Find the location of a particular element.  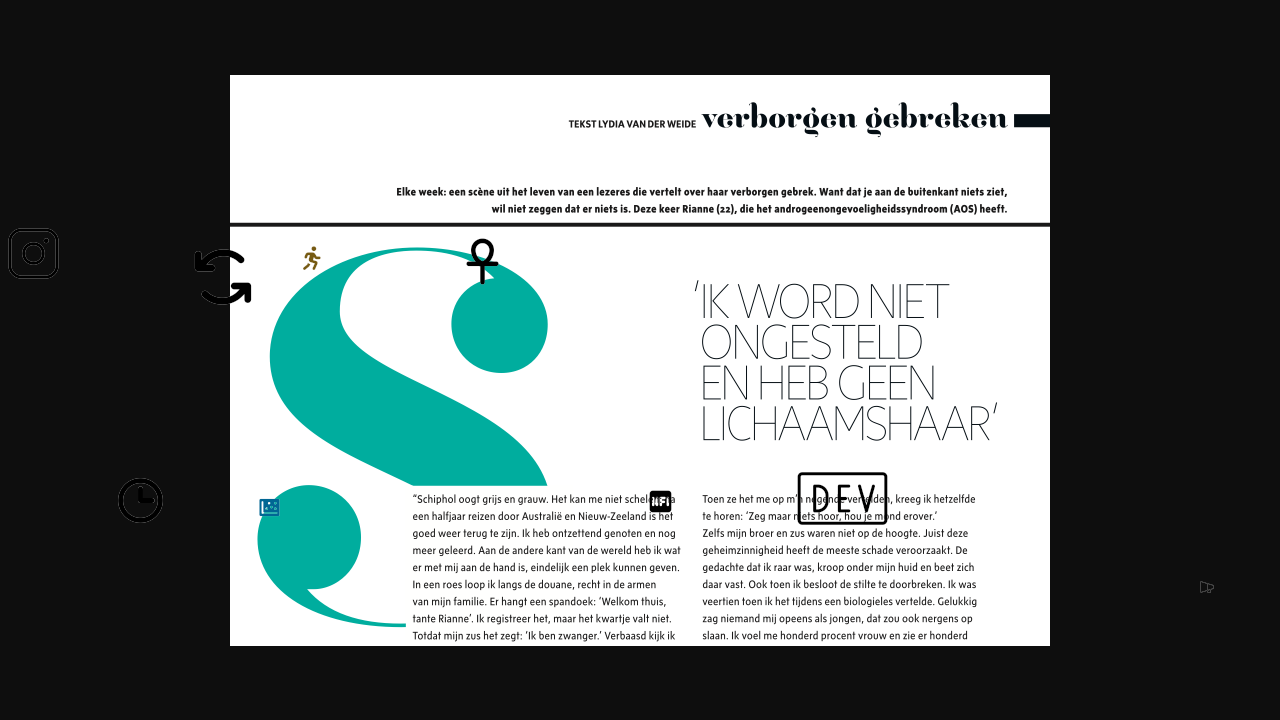

refresh or reload content is located at coordinates (223, 277).